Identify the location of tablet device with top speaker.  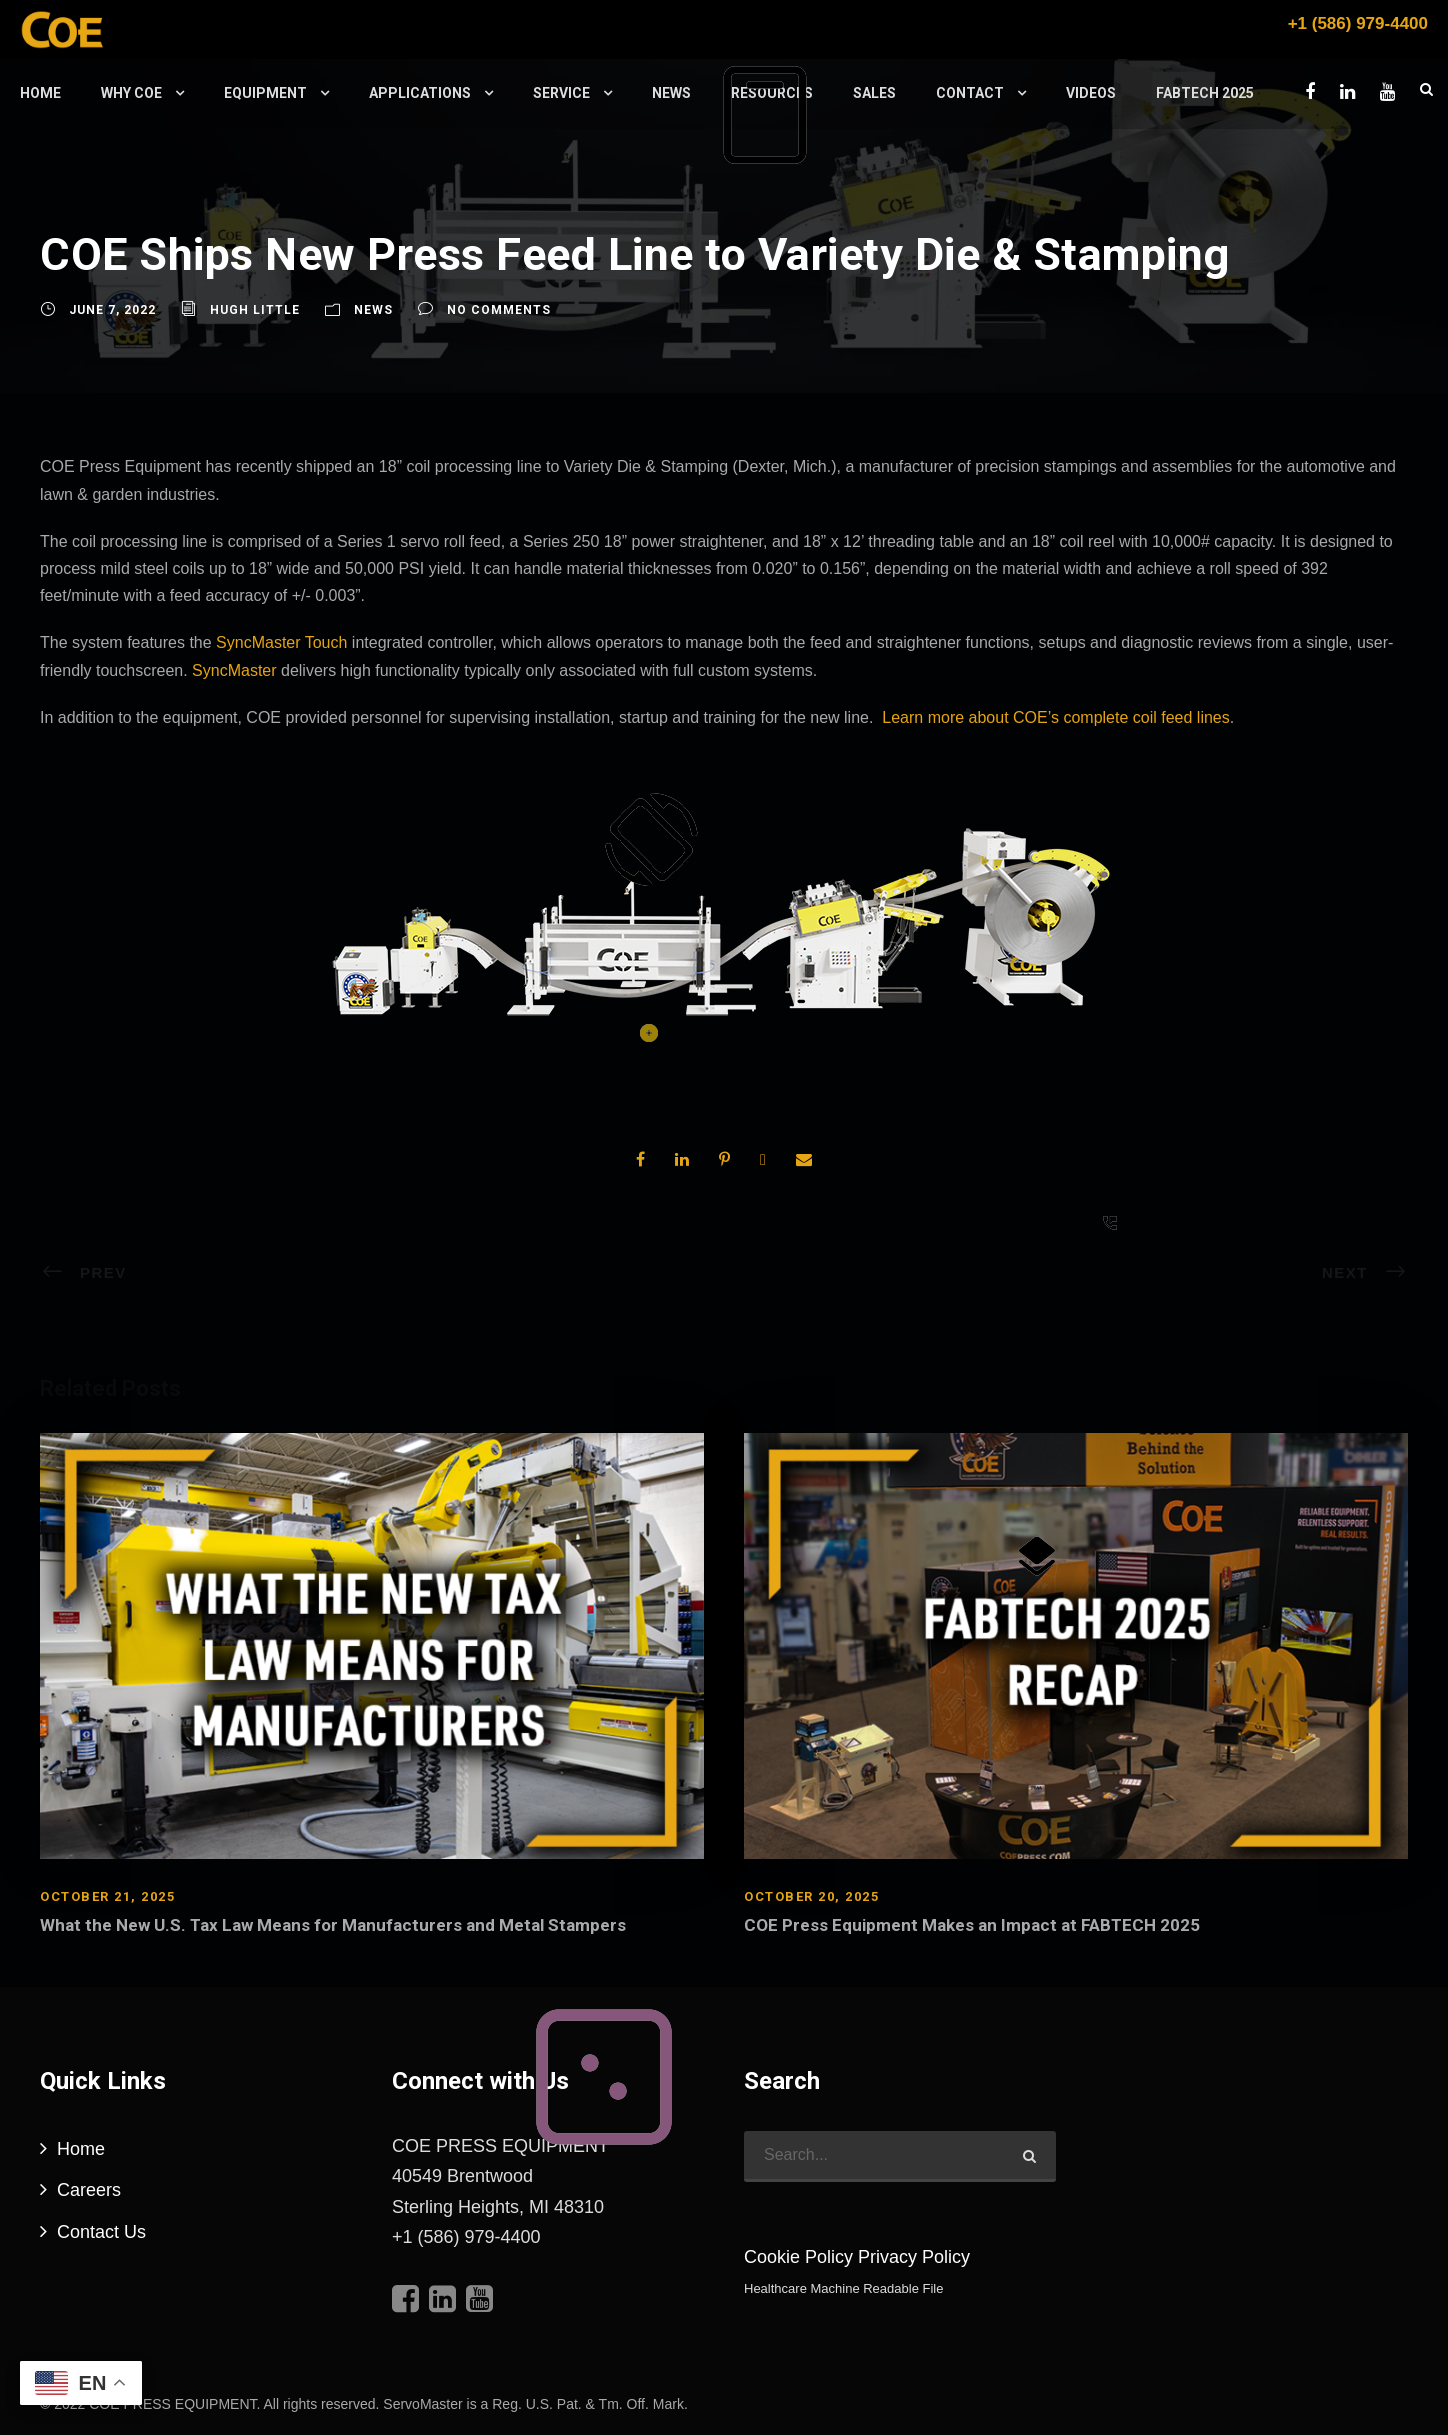
(765, 115).